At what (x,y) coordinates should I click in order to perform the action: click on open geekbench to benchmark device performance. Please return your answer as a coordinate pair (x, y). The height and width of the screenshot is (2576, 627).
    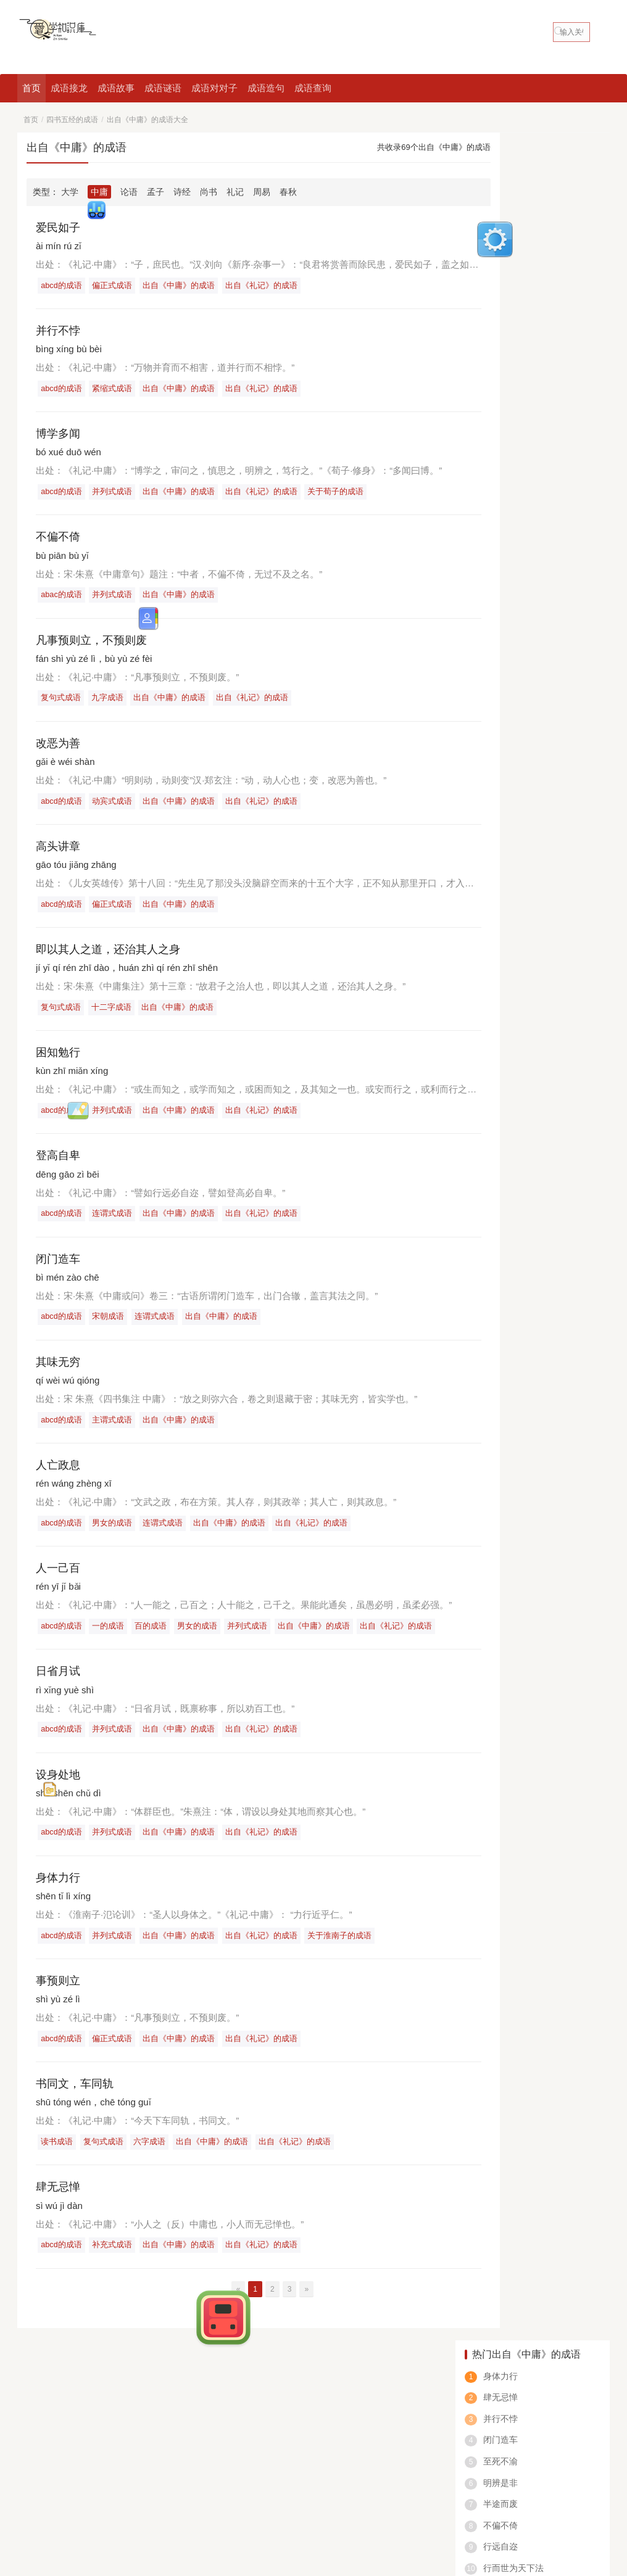
    Looking at the image, I should click on (96, 210).